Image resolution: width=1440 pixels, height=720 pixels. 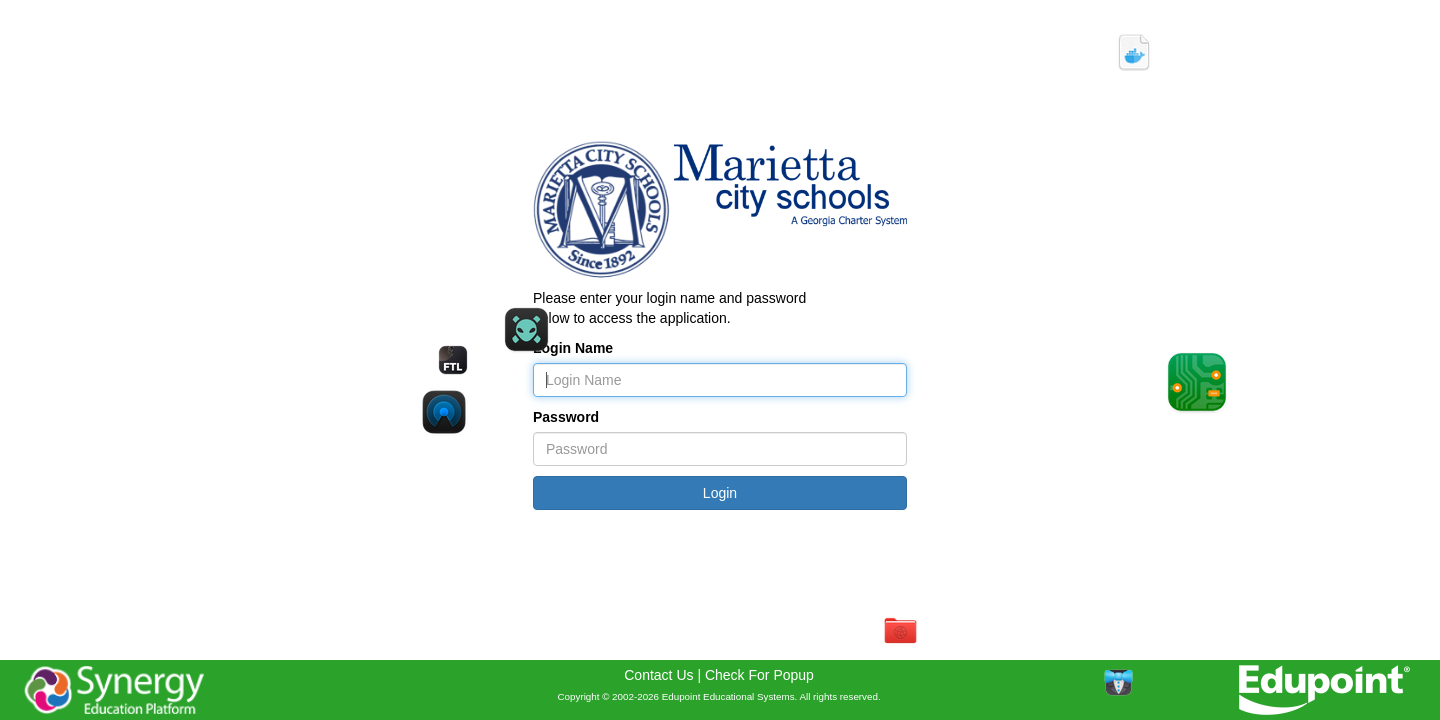 What do you see at coordinates (526, 329) in the screenshot?
I see `open the X (formerly Twitter) app` at bounding box center [526, 329].